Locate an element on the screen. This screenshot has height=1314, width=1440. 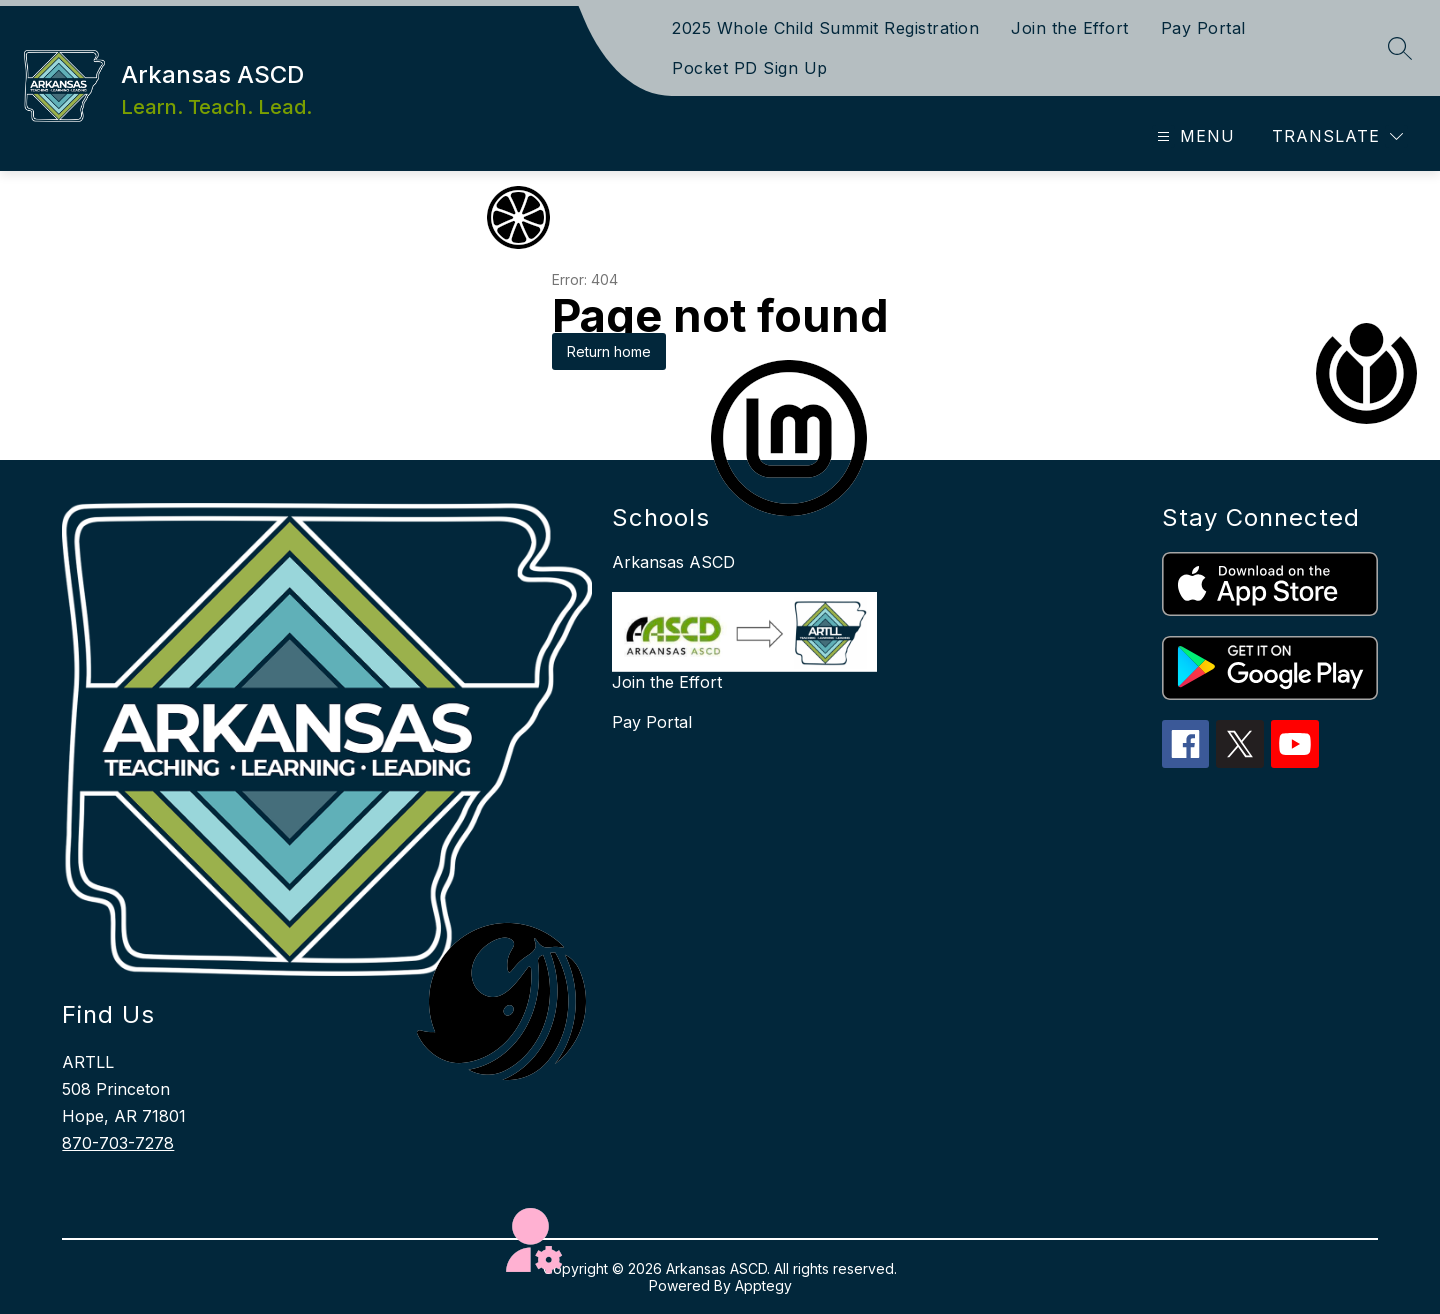
access user account settings is located at coordinates (530, 1241).